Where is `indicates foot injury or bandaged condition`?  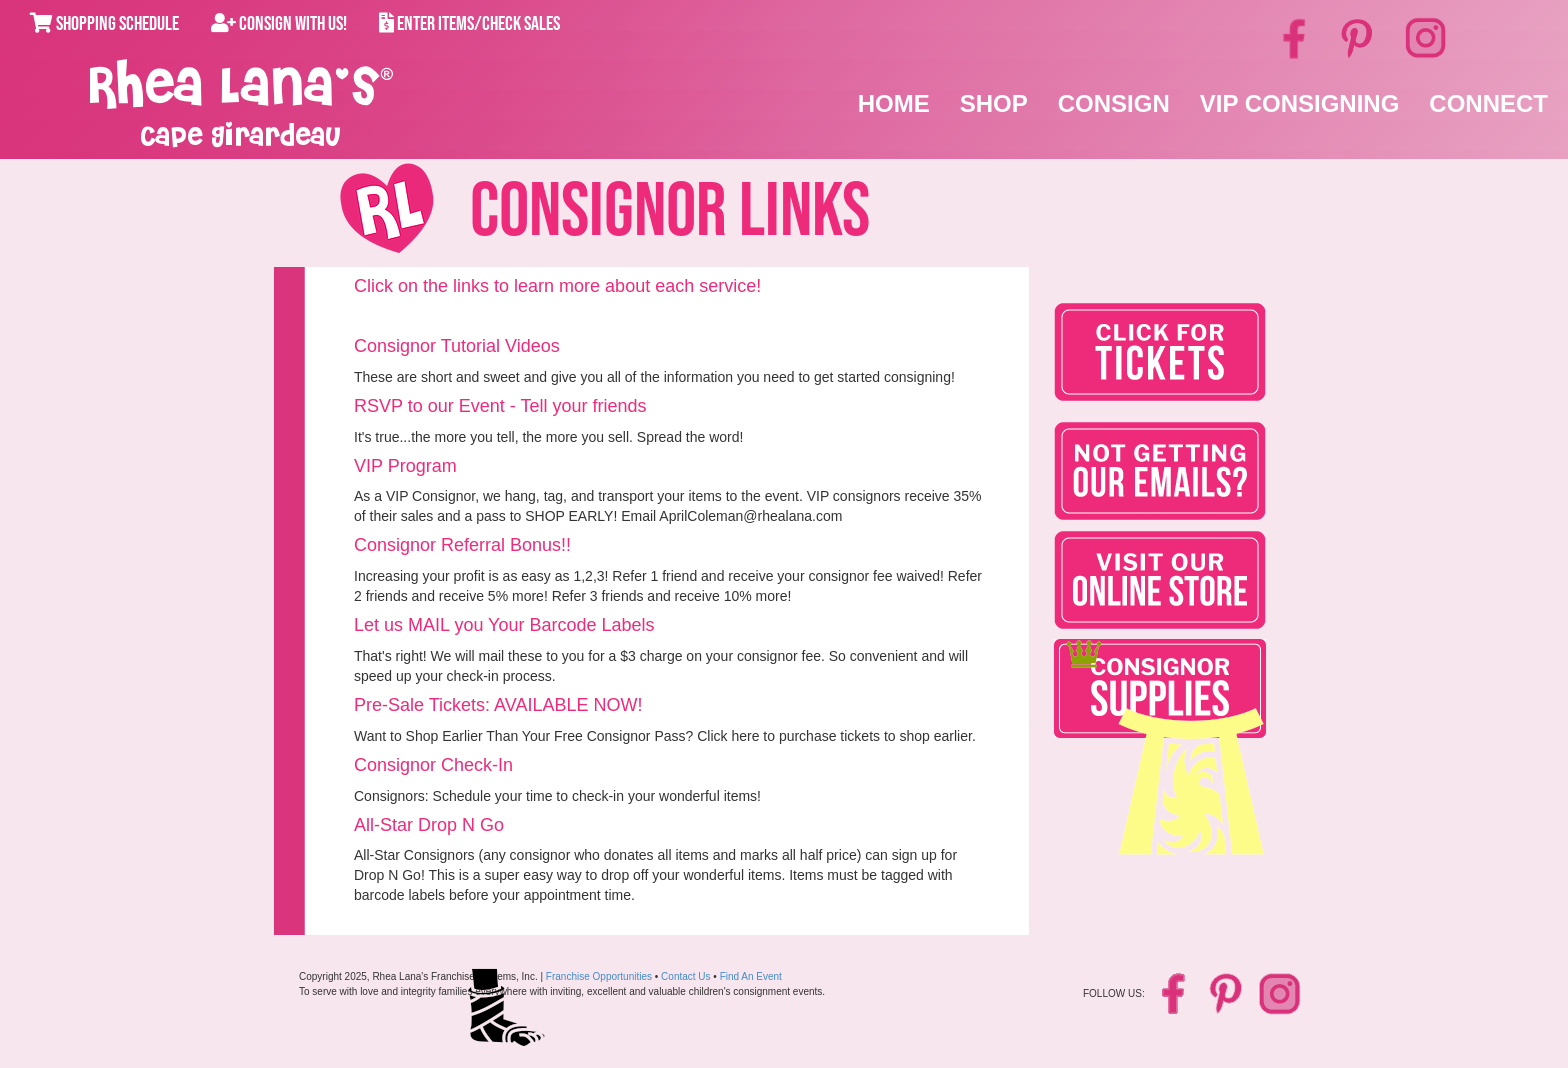
indicates foot injury or bandaged condition is located at coordinates (506, 1007).